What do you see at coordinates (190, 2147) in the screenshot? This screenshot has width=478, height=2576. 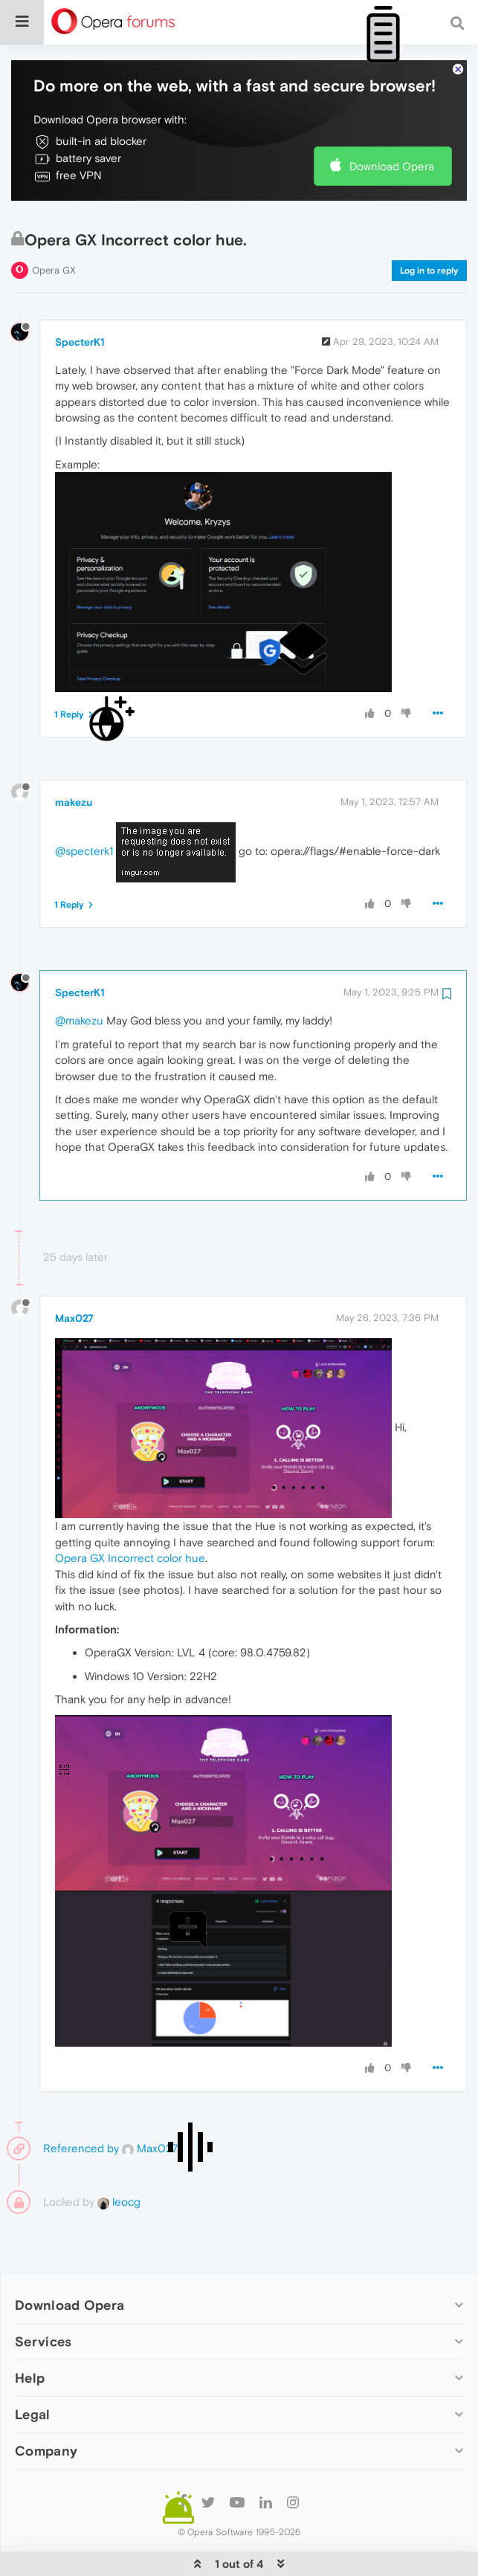 I see `access audio equalizer settings` at bounding box center [190, 2147].